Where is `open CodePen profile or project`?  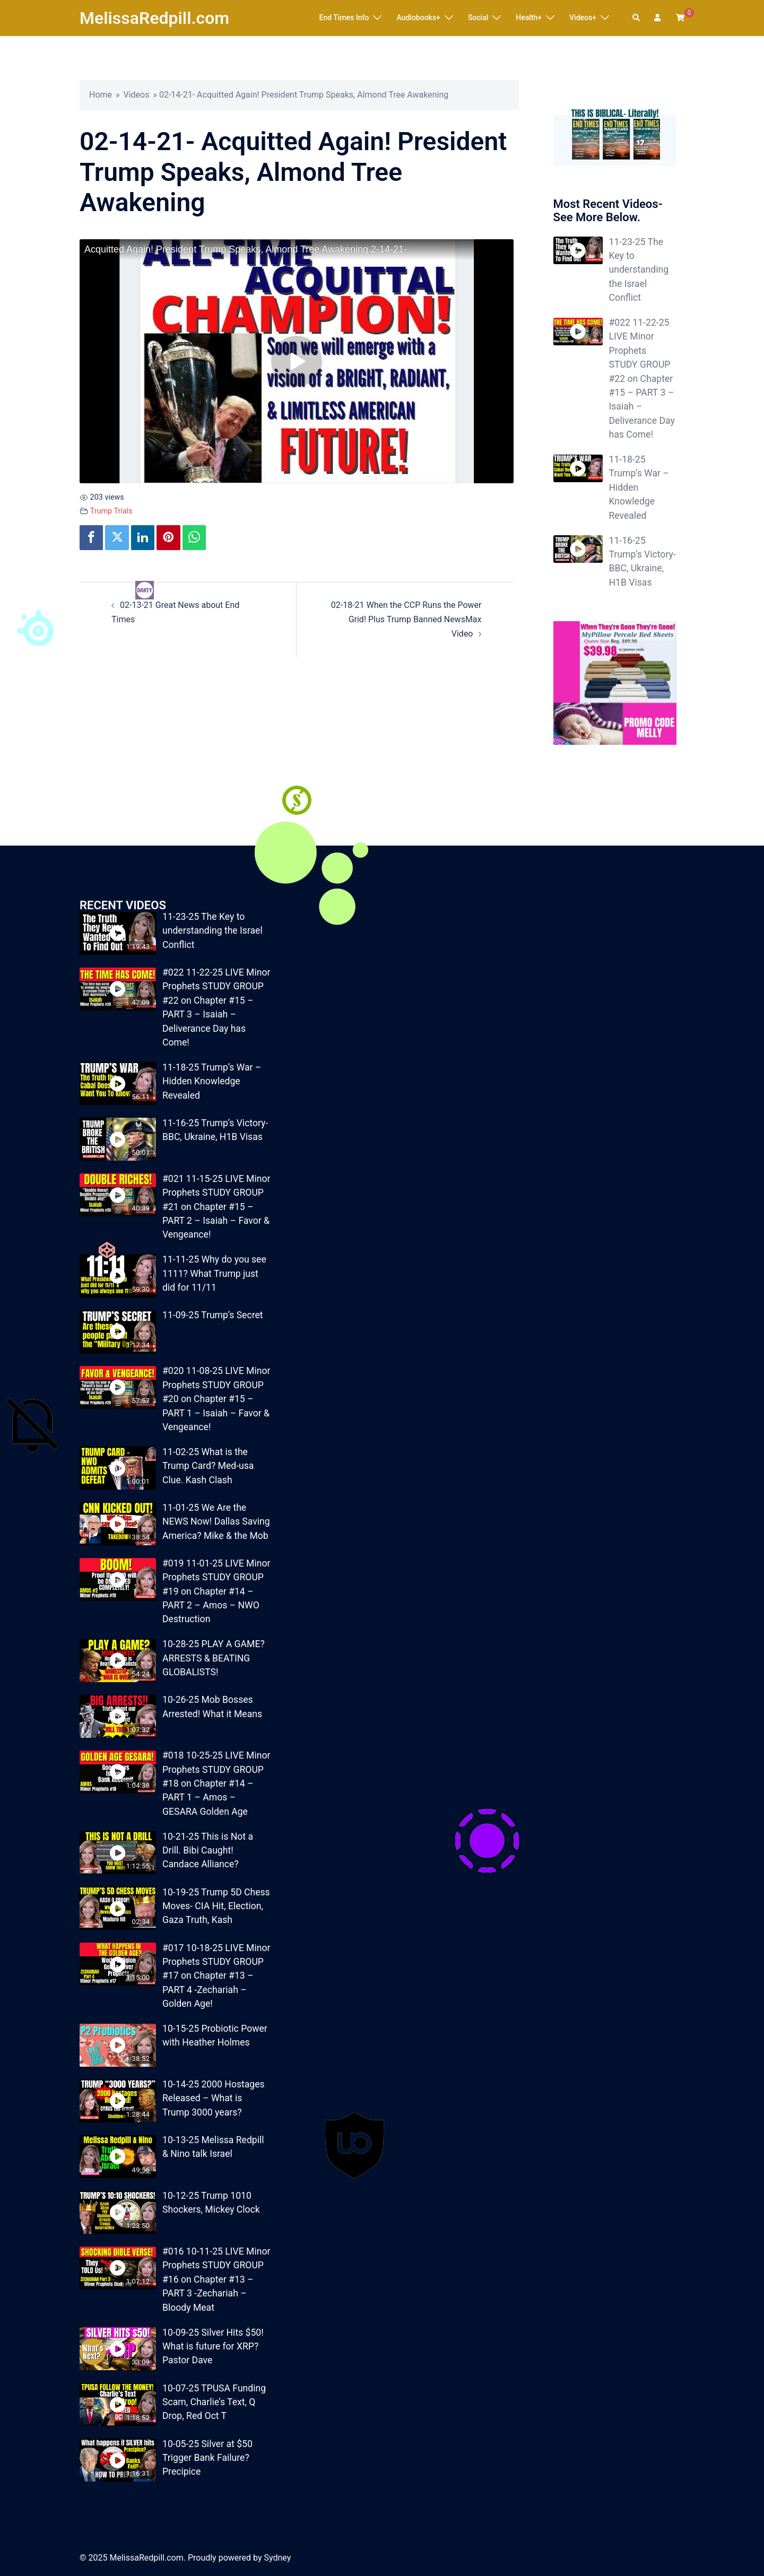
open CodePen profile or project is located at coordinates (107, 1250).